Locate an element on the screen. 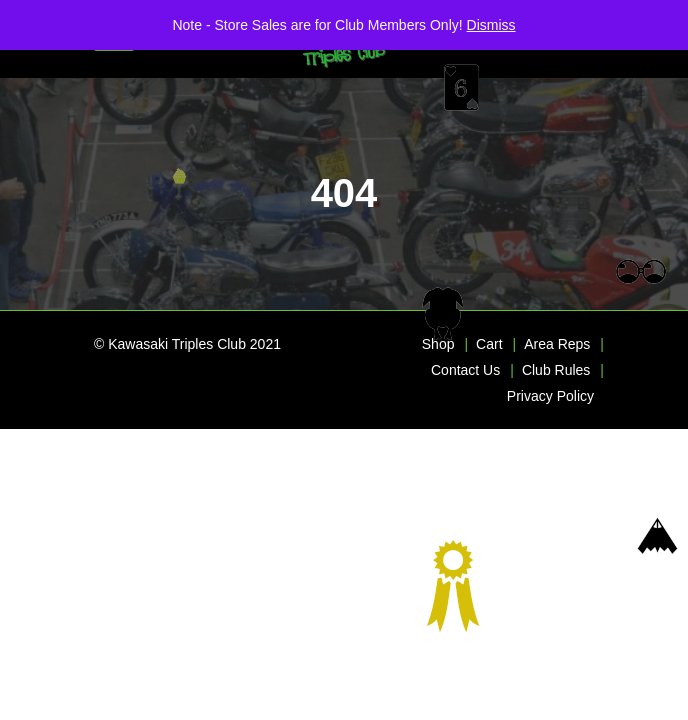 This screenshot has height=720, width=688. stealth bomber aircraft unit in a strategy game is located at coordinates (657, 536).